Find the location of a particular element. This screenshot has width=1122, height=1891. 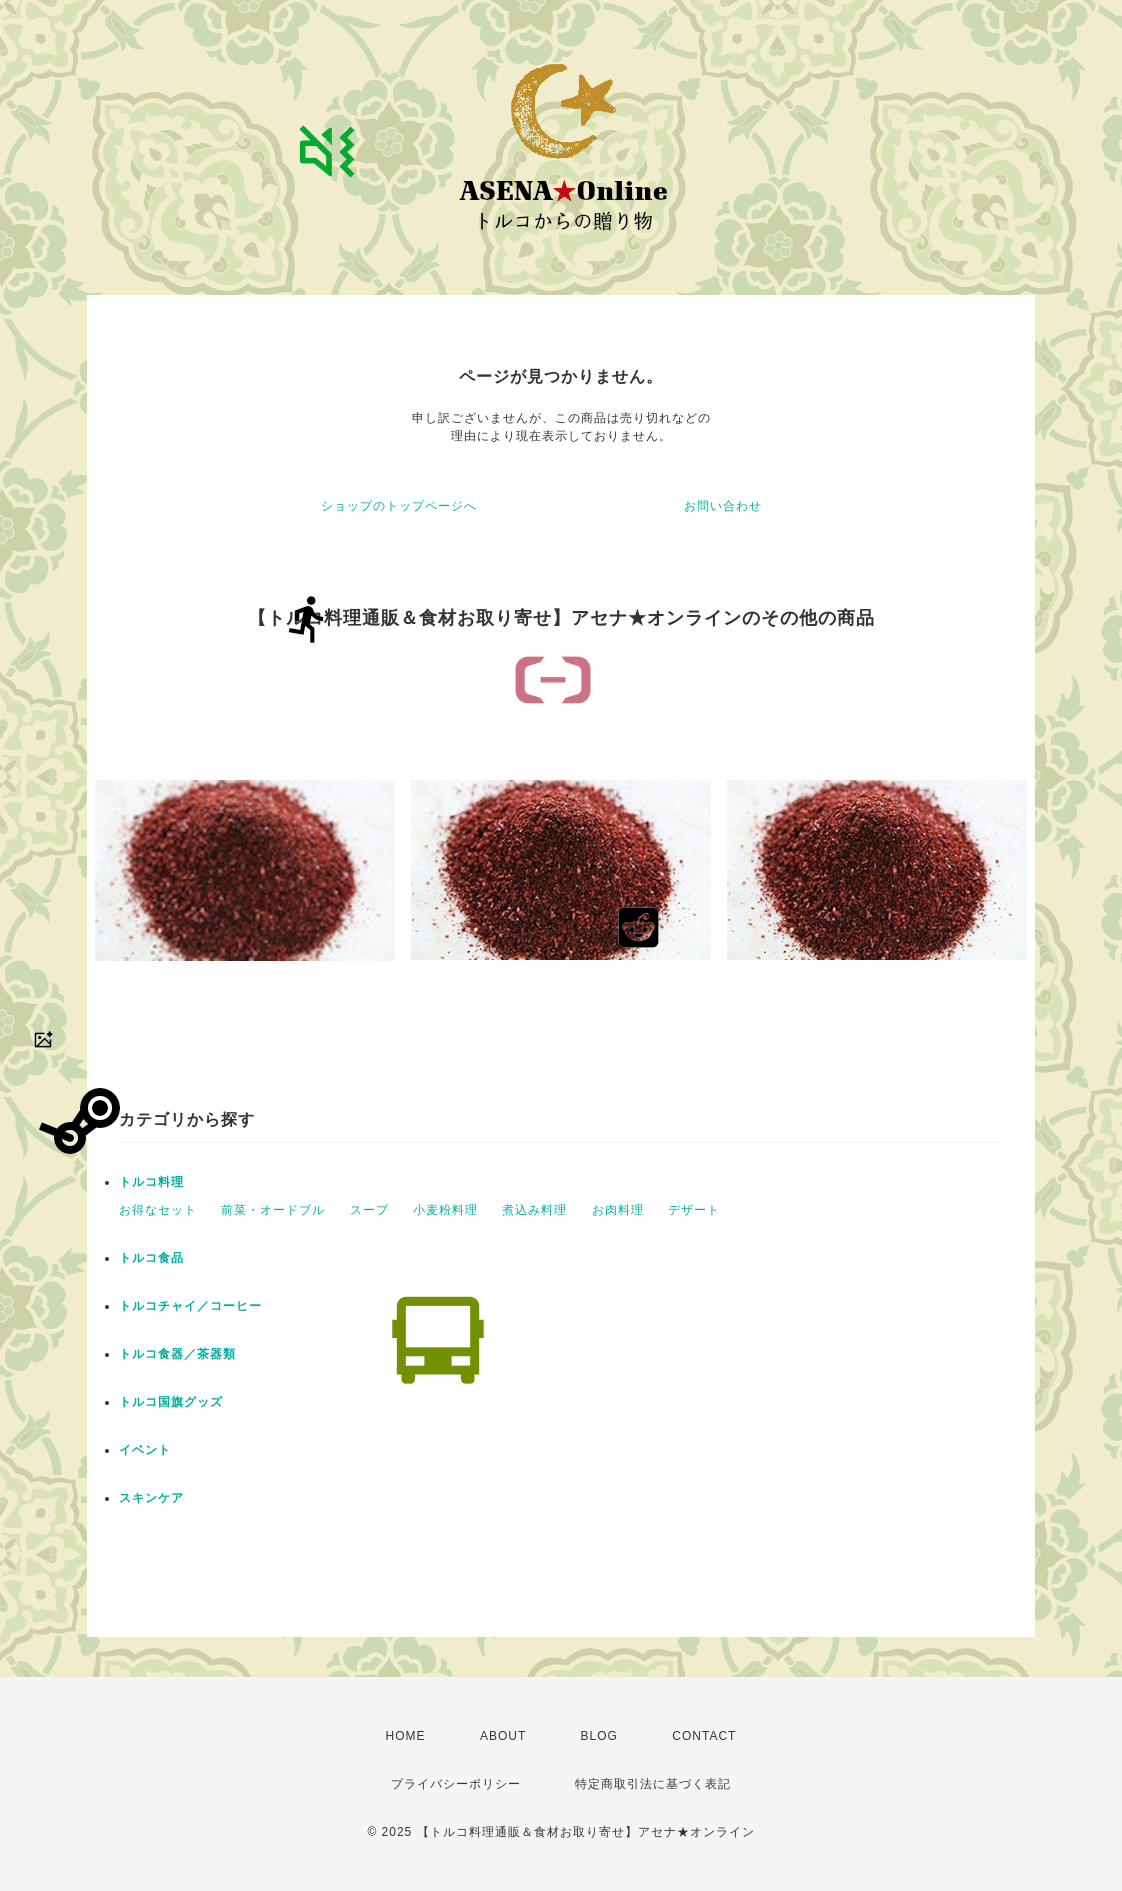

mute sound and enable vibrate mode is located at coordinates (329, 152).